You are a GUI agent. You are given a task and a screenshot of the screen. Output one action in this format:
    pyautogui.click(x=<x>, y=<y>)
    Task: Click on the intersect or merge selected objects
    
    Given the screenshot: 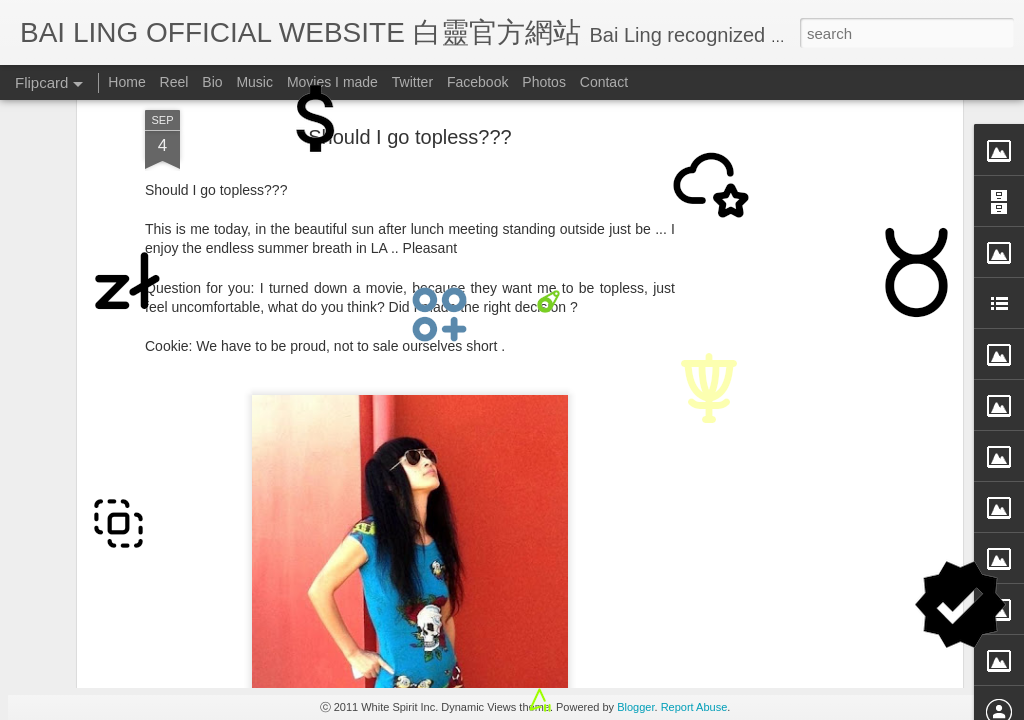 What is the action you would take?
    pyautogui.click(x=118, y=523)
    